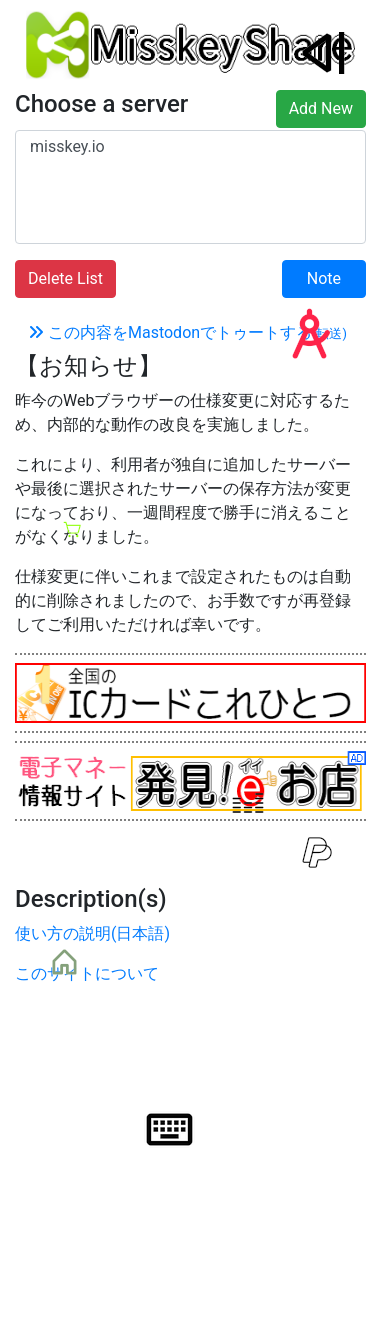 The width and height of the screenshot is (381, 1326). What do you see at coordinates (248, 803) in the screenshot?
I see `adjust audio equalizer settings` at bounding box center [248, 803].